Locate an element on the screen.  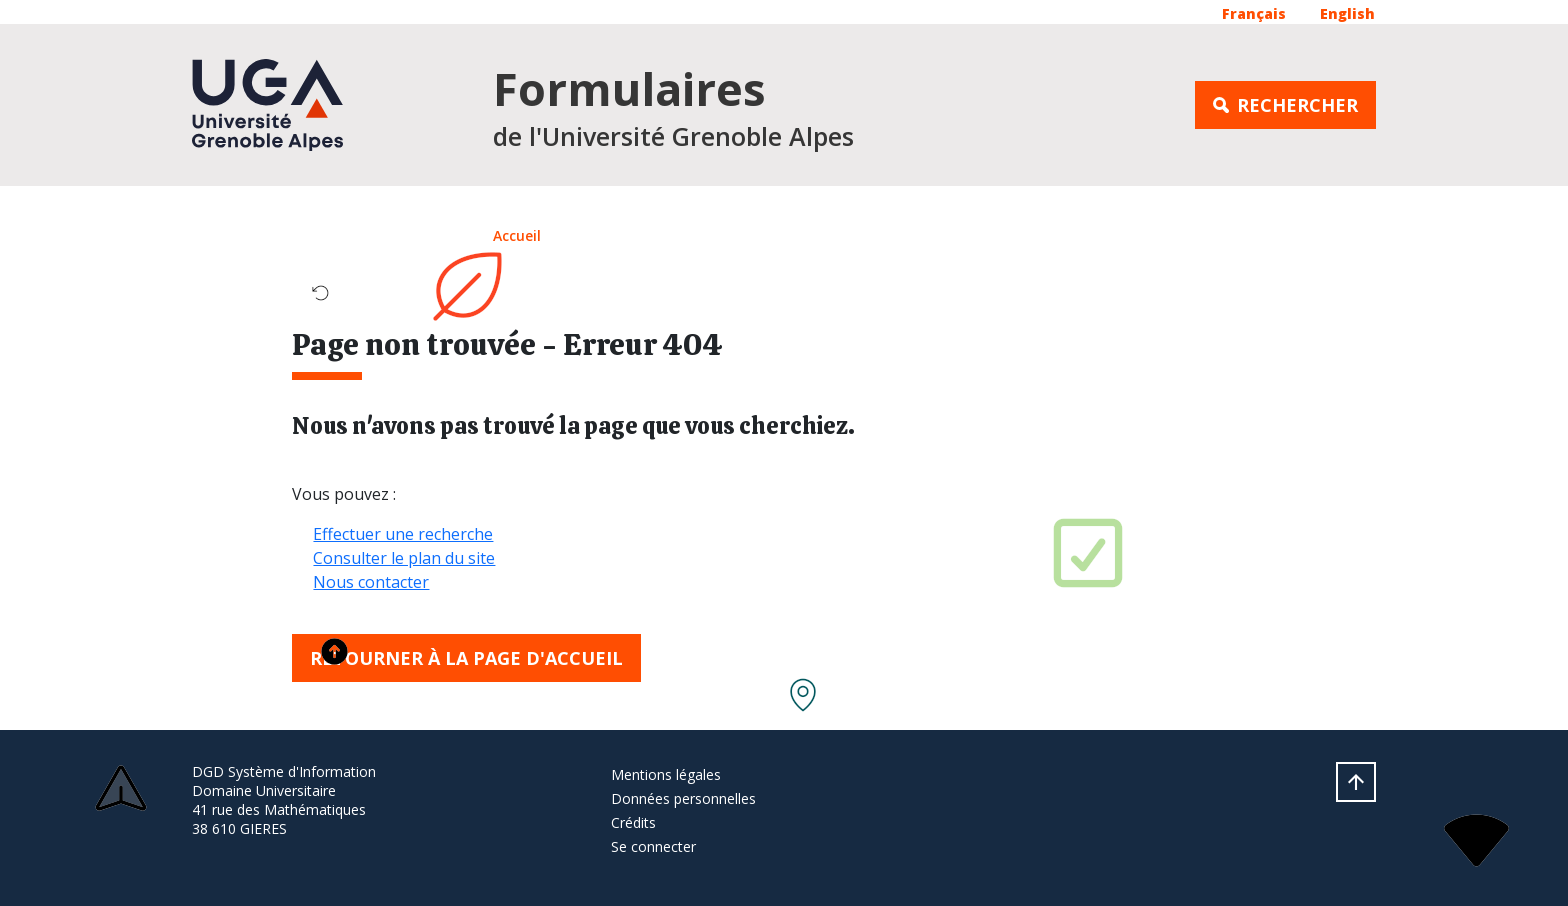
undo the last action is located at coordinates (321, 293).